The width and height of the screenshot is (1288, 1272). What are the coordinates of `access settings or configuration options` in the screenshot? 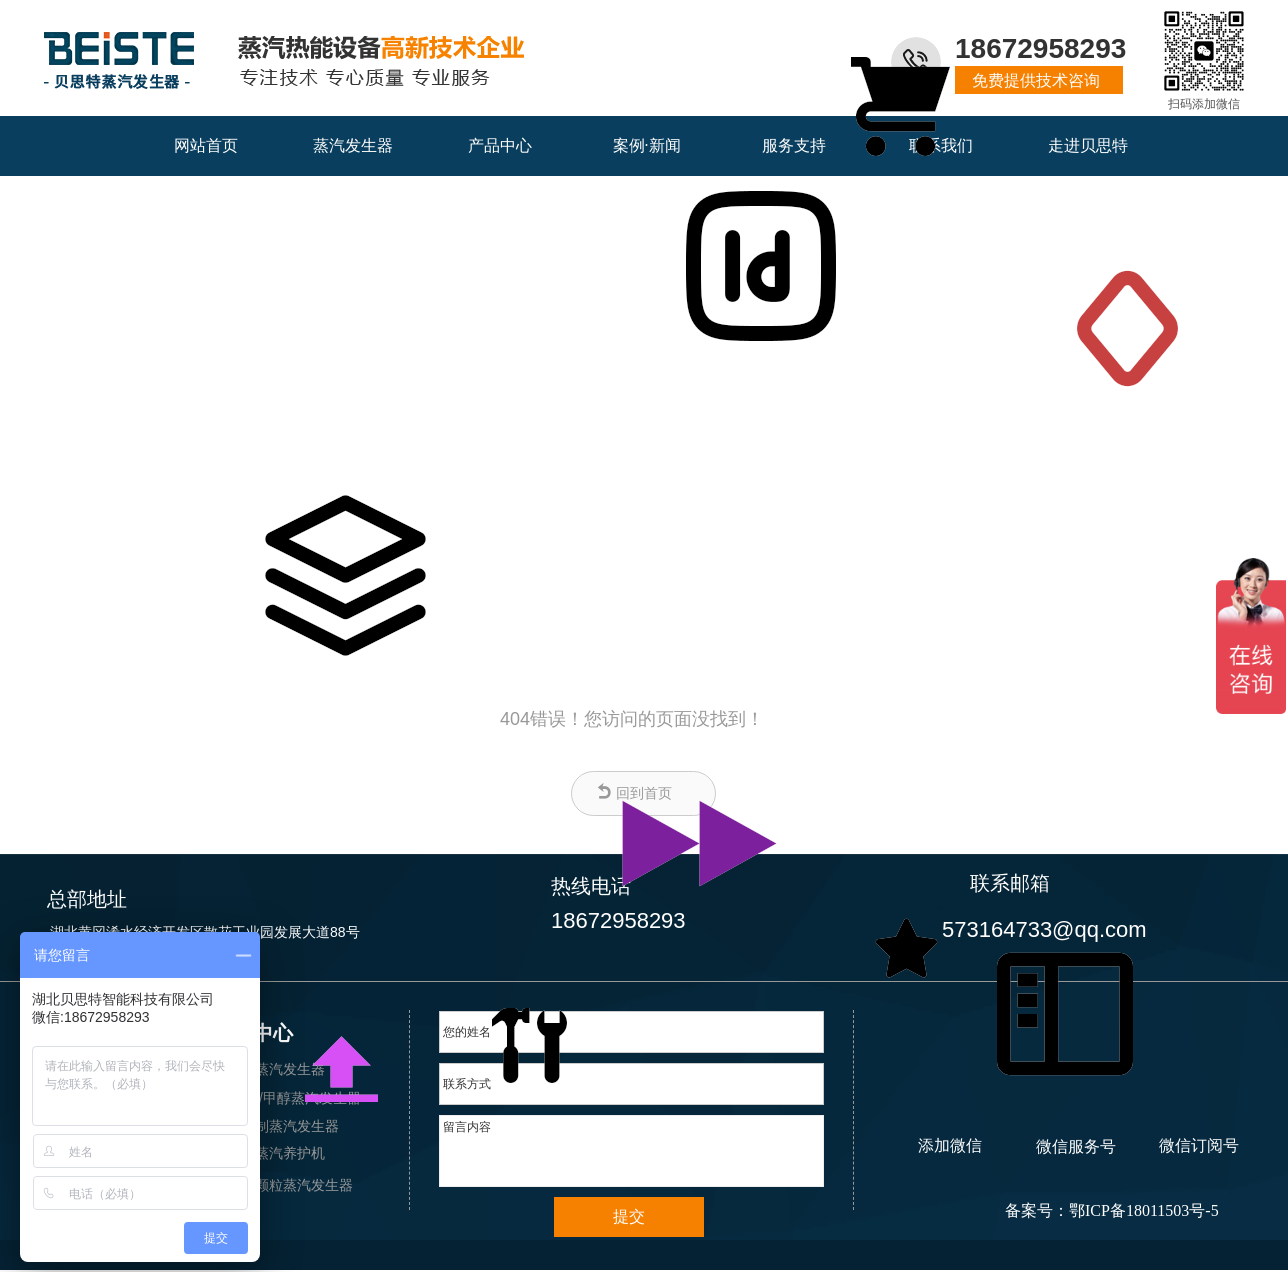 It's located at (529, 1045).